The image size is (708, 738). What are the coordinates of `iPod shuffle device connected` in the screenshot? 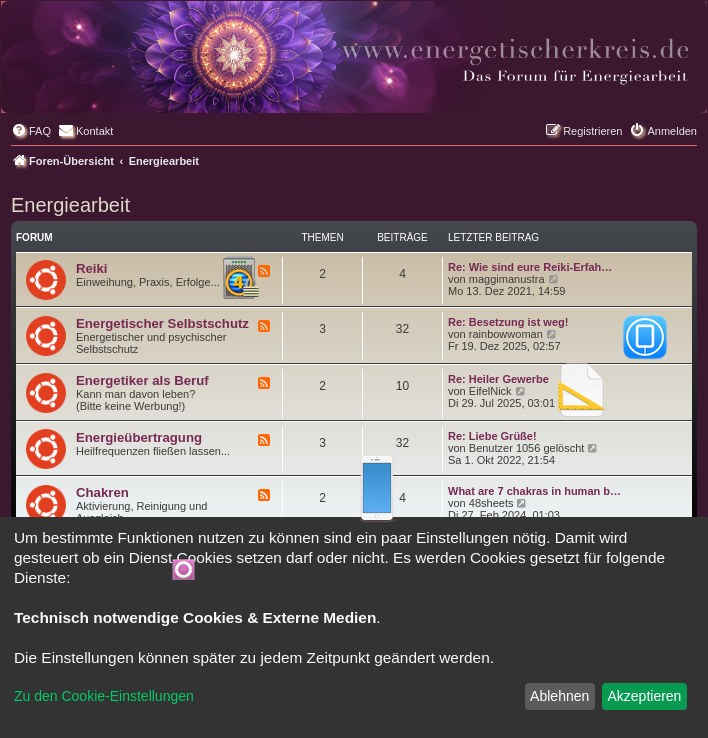 It's located at (183, 569).